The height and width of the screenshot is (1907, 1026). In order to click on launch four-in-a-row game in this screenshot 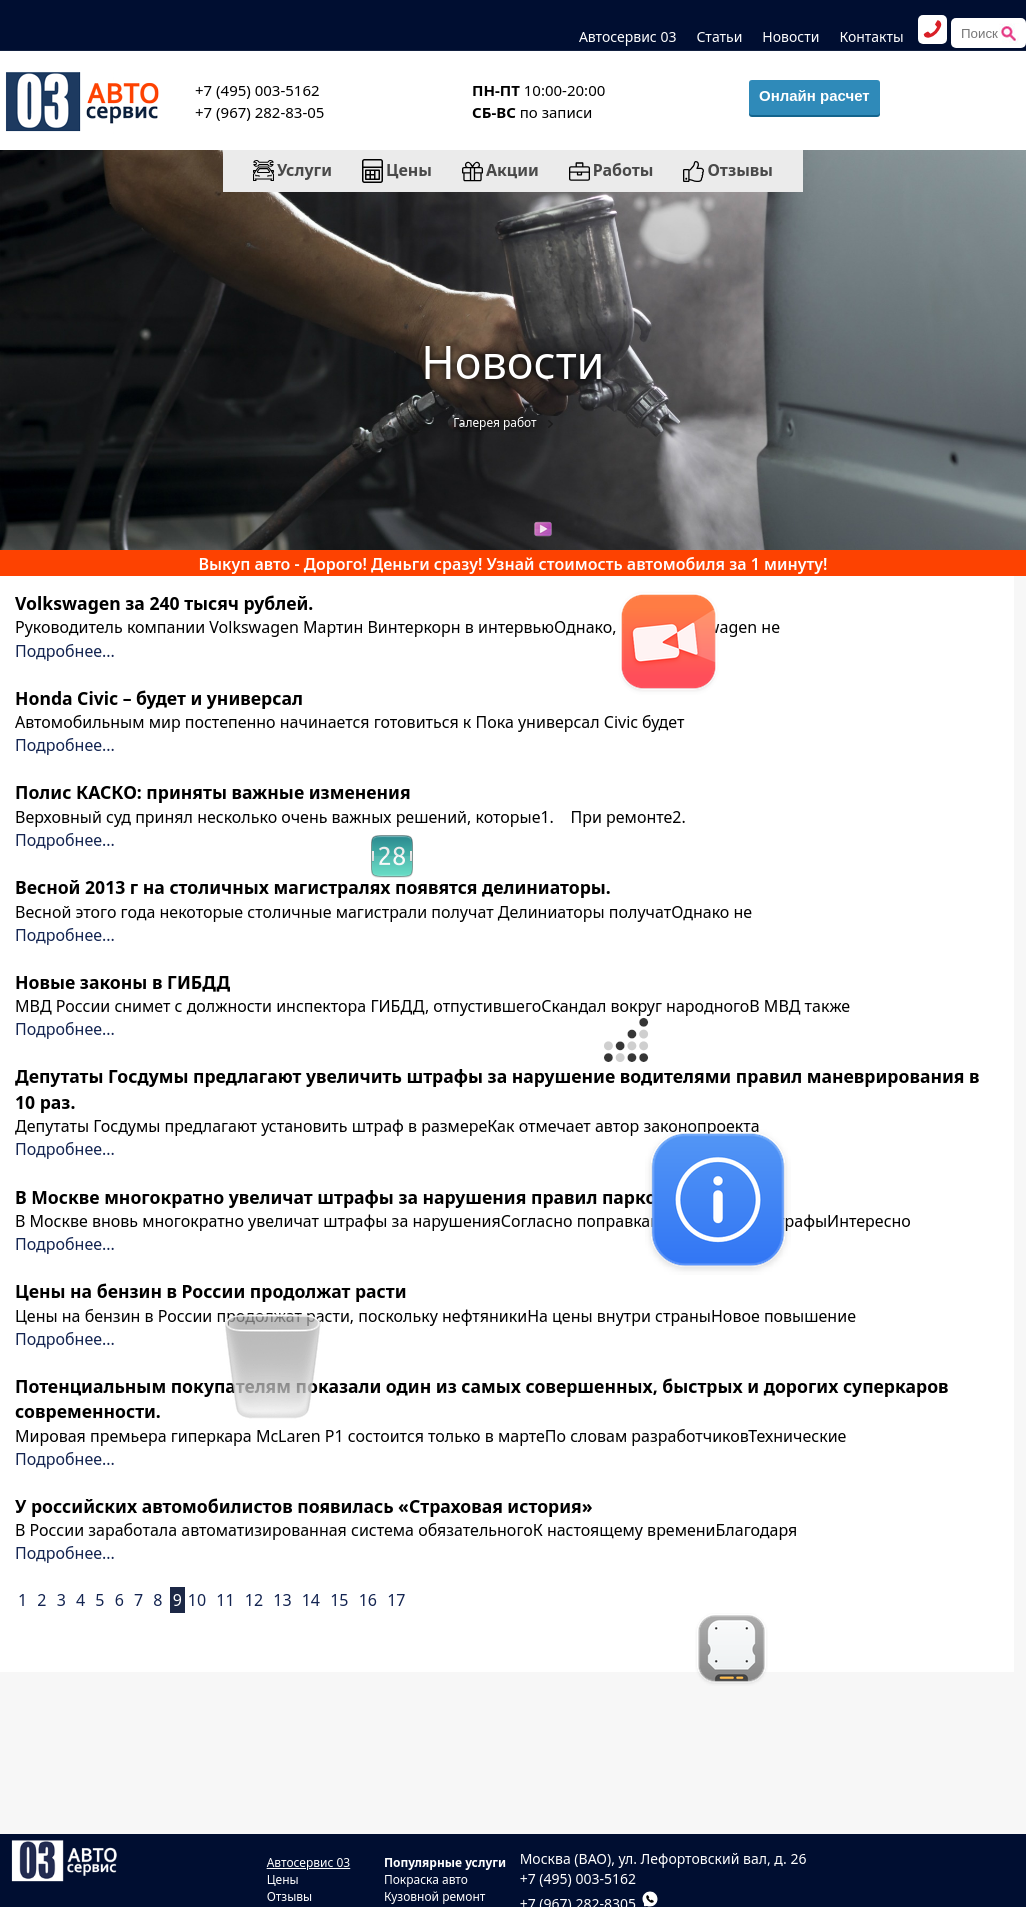, I will do `click(627, 1038)`.